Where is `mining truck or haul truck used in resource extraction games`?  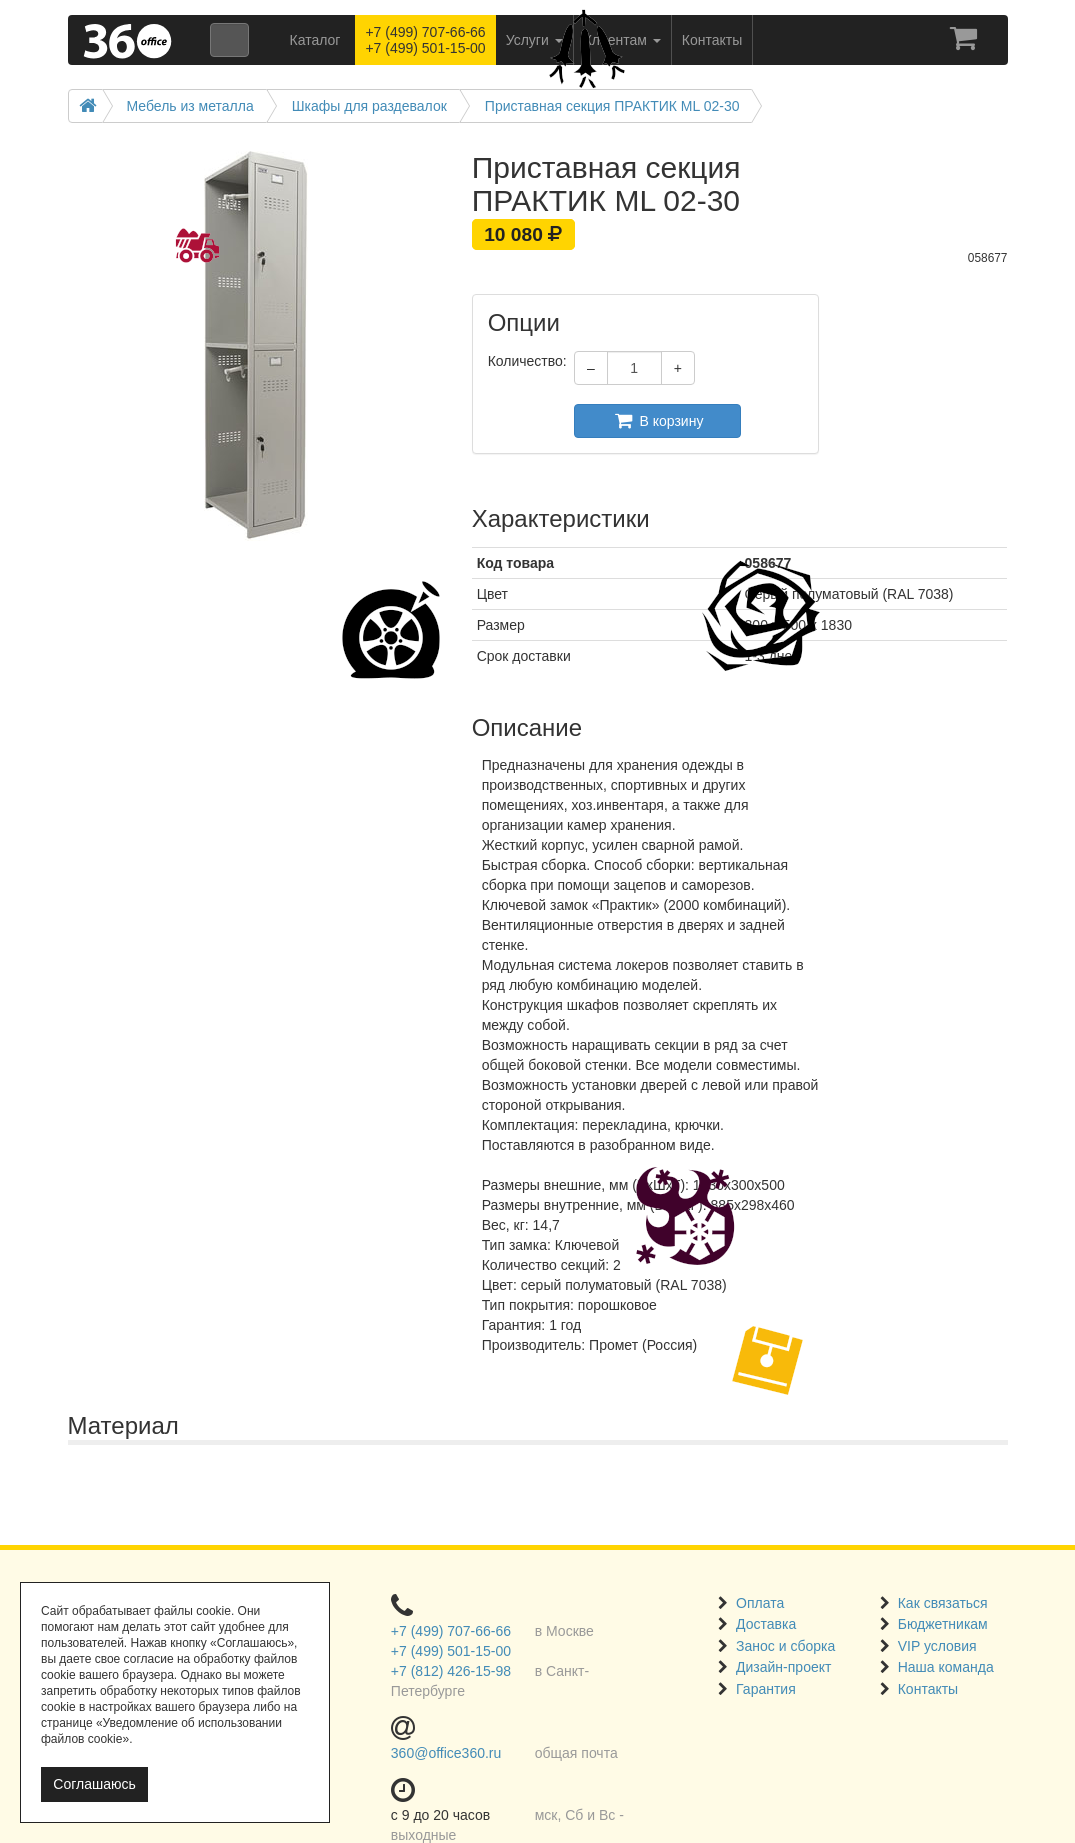 mining truck or haul truck used in resource extraction games is located at coordinates (197, 245).